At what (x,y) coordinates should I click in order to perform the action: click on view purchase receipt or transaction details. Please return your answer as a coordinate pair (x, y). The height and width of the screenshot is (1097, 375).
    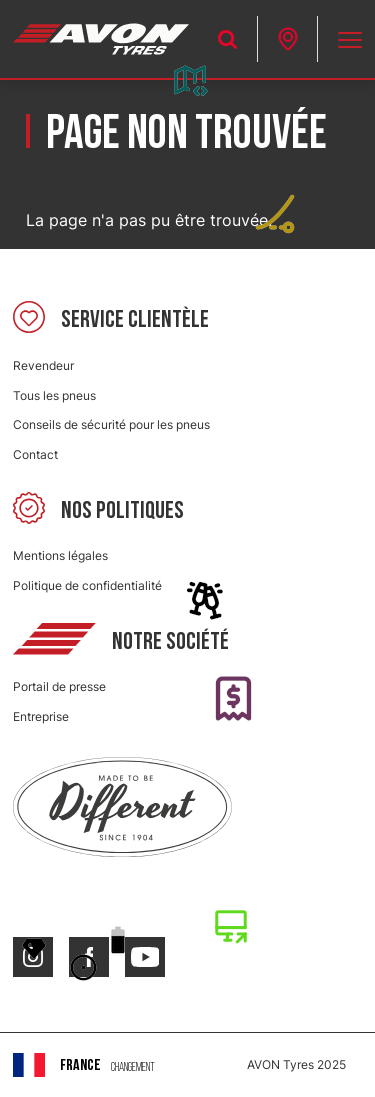
    Looking at the image, I should click on (233, 698).